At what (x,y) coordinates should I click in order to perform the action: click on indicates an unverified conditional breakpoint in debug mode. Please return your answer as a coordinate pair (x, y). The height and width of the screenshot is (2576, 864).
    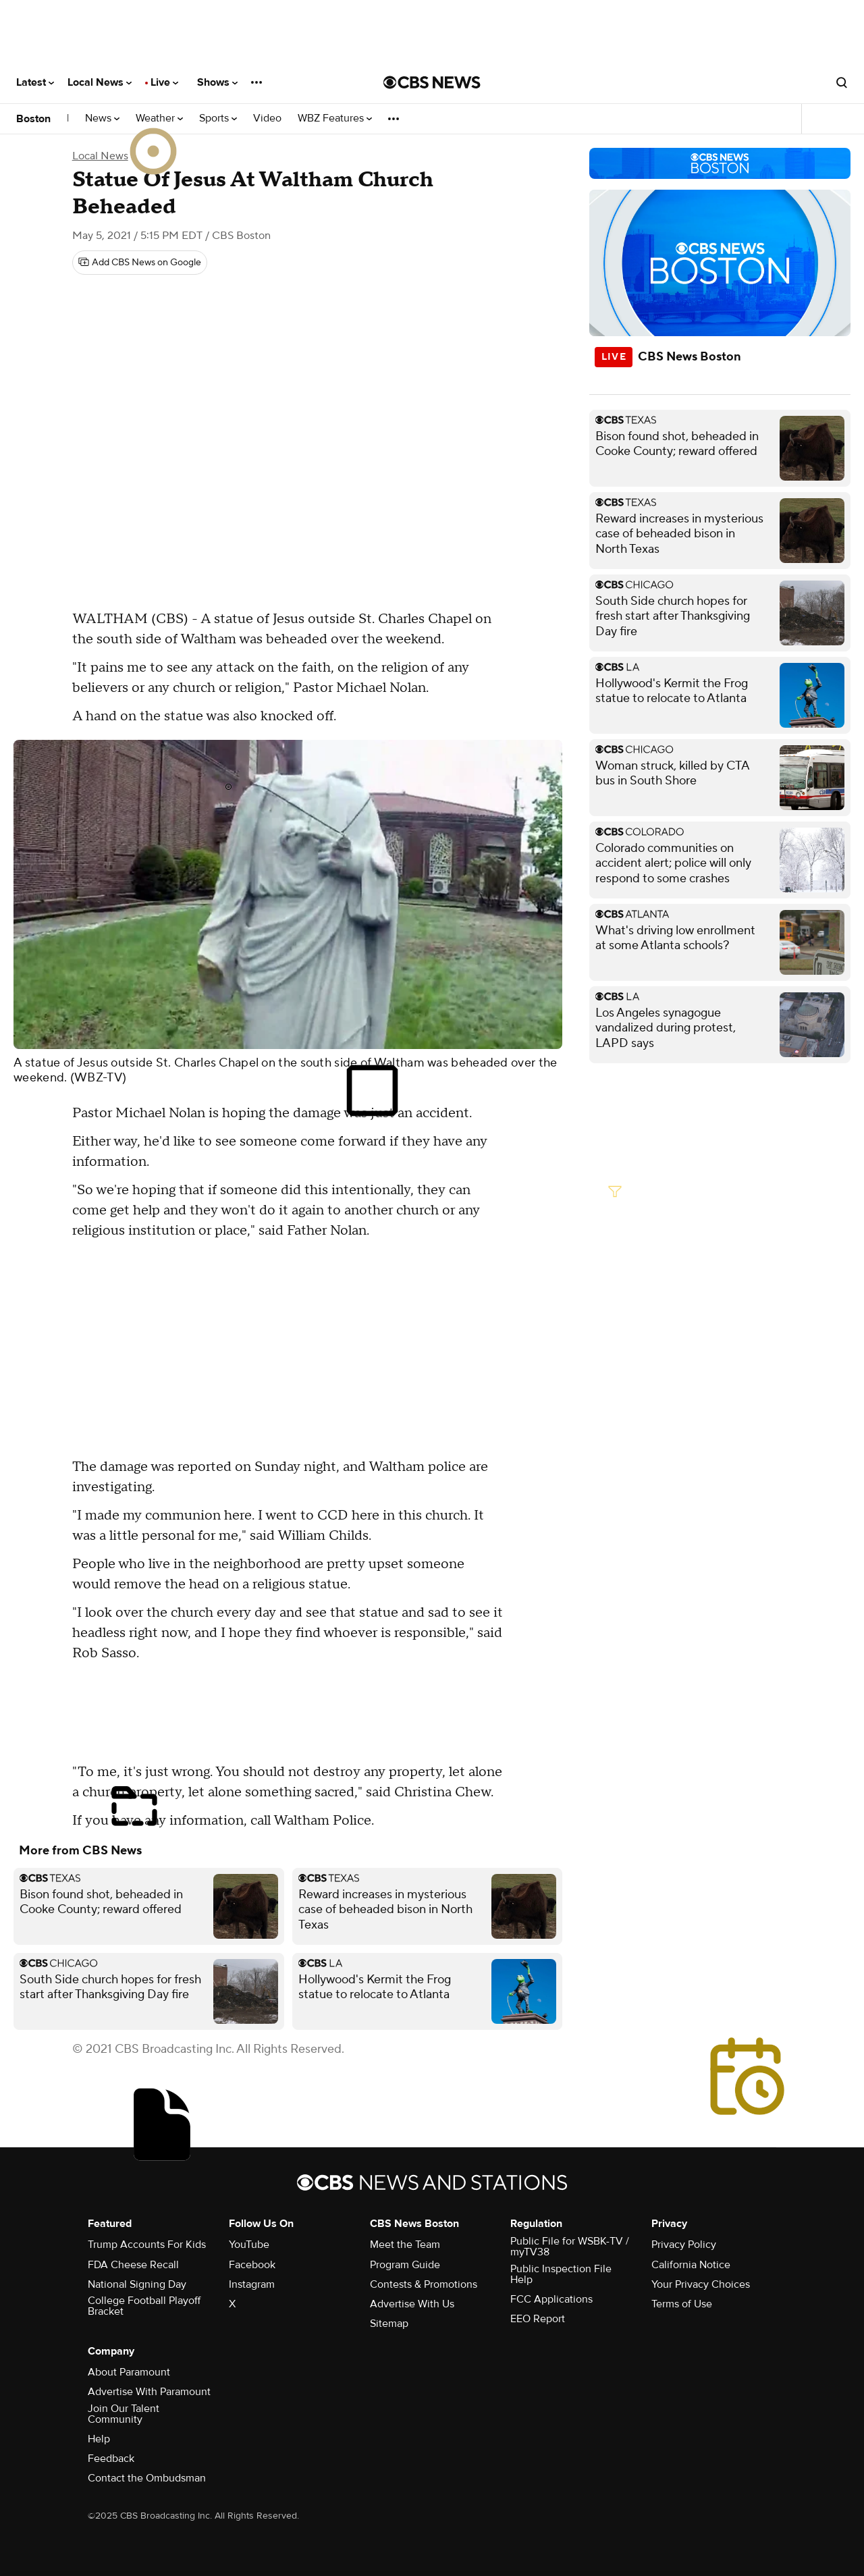
    Looking at the image, I should click on (228, 786).